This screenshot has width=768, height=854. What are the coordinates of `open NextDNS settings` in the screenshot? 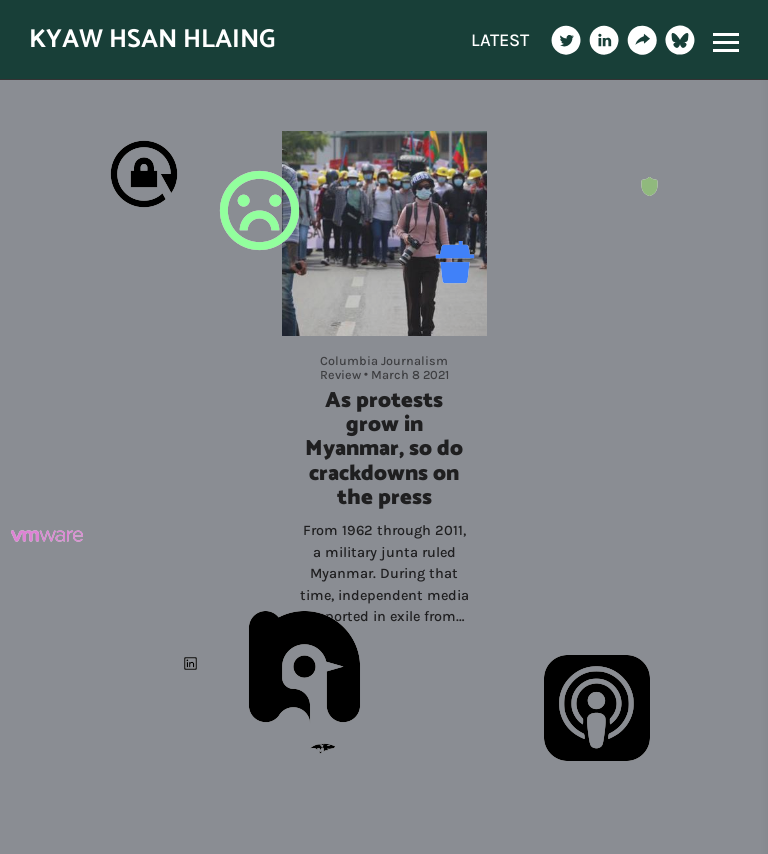 It's located at (649, 186).